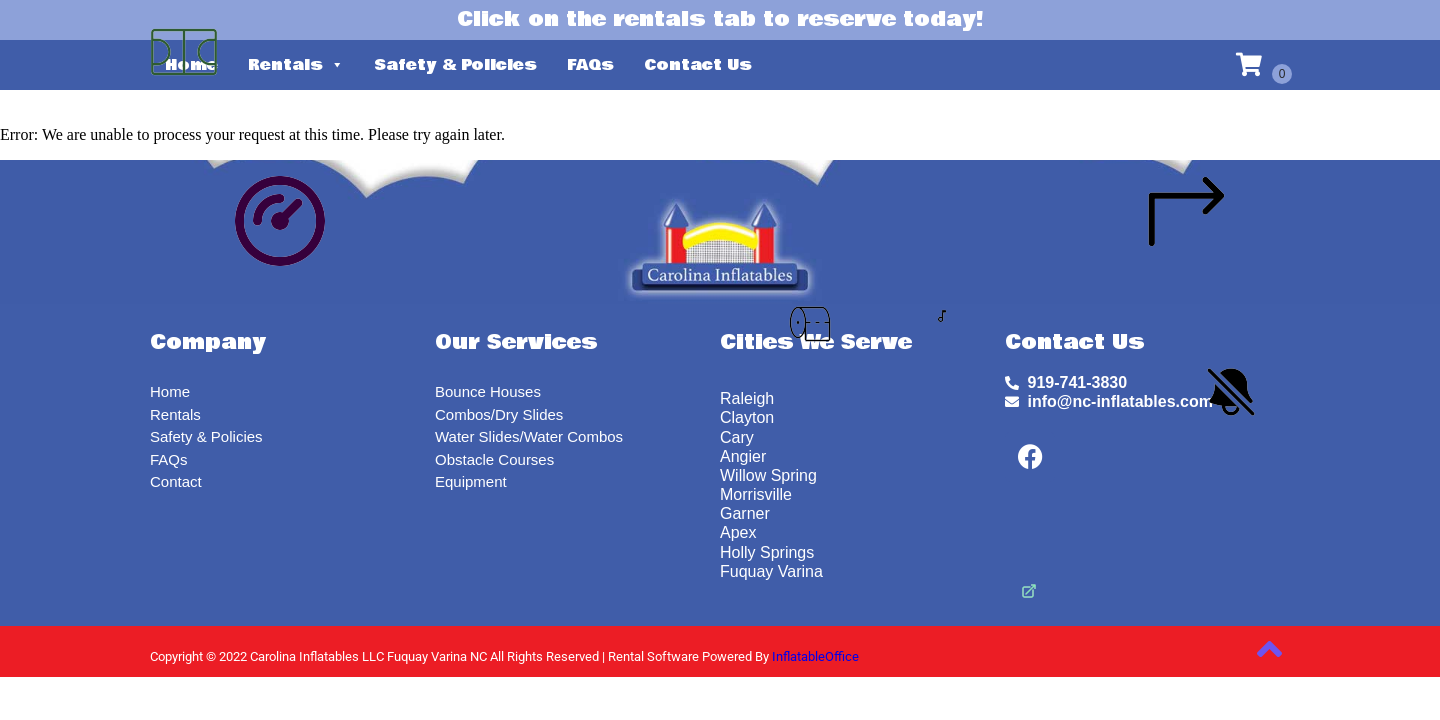  I want to click on redirect or forward content, so click(1186, 211).